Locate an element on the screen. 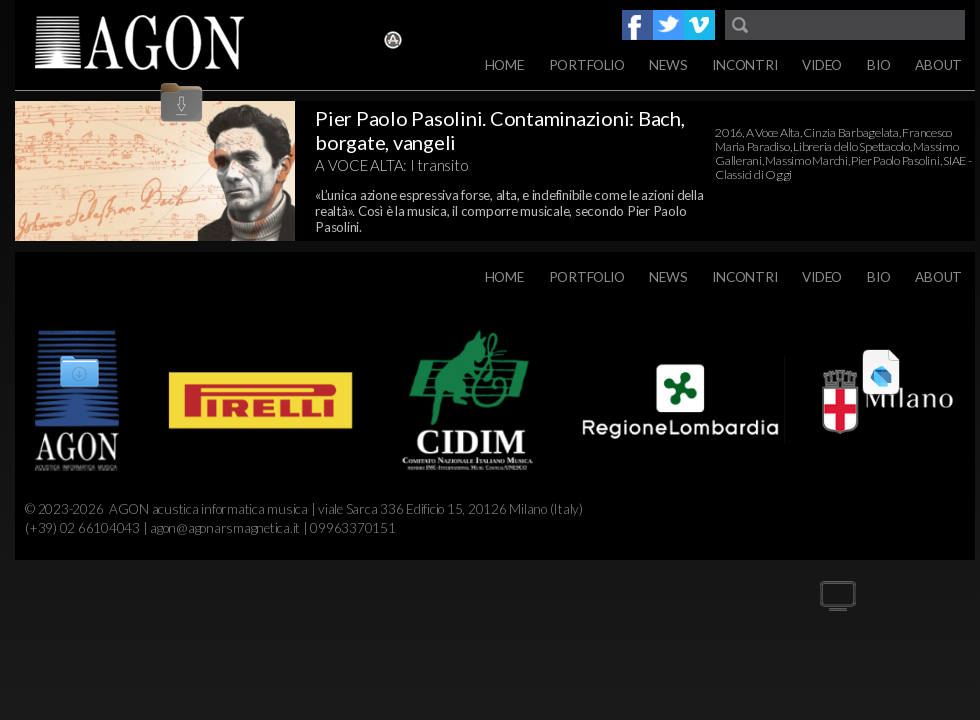 This screenshot has width=980, height=720. open your downloads folder is located at coordinates (79, 371).